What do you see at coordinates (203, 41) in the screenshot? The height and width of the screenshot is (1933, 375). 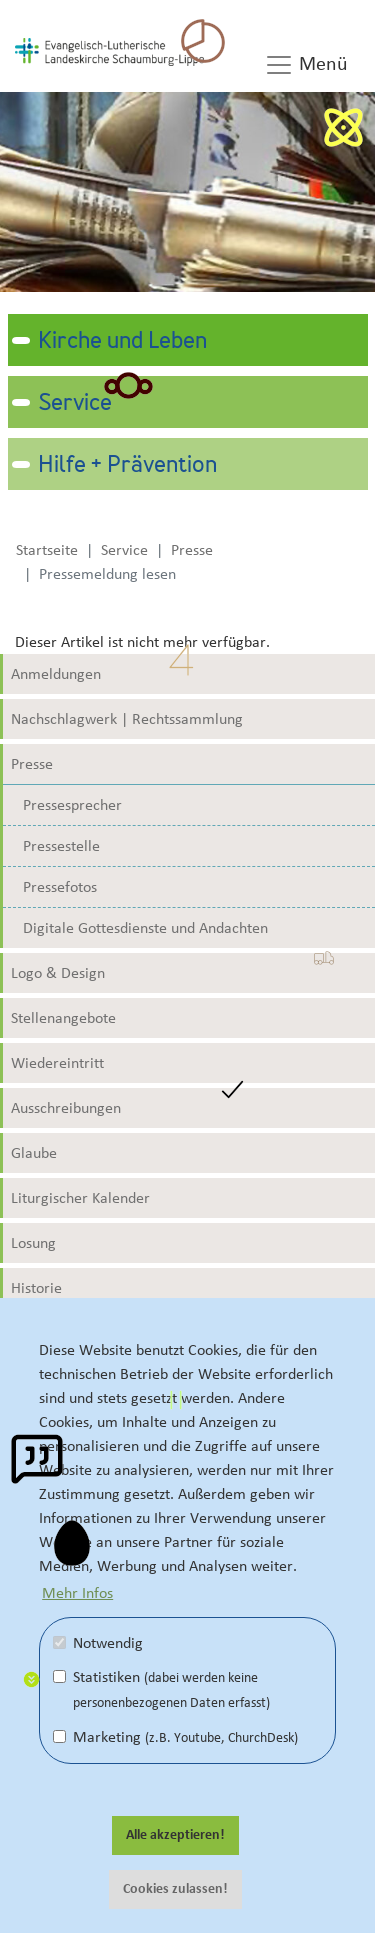 I see `view data breakdown or statistics` at bounding box center [203, 41].